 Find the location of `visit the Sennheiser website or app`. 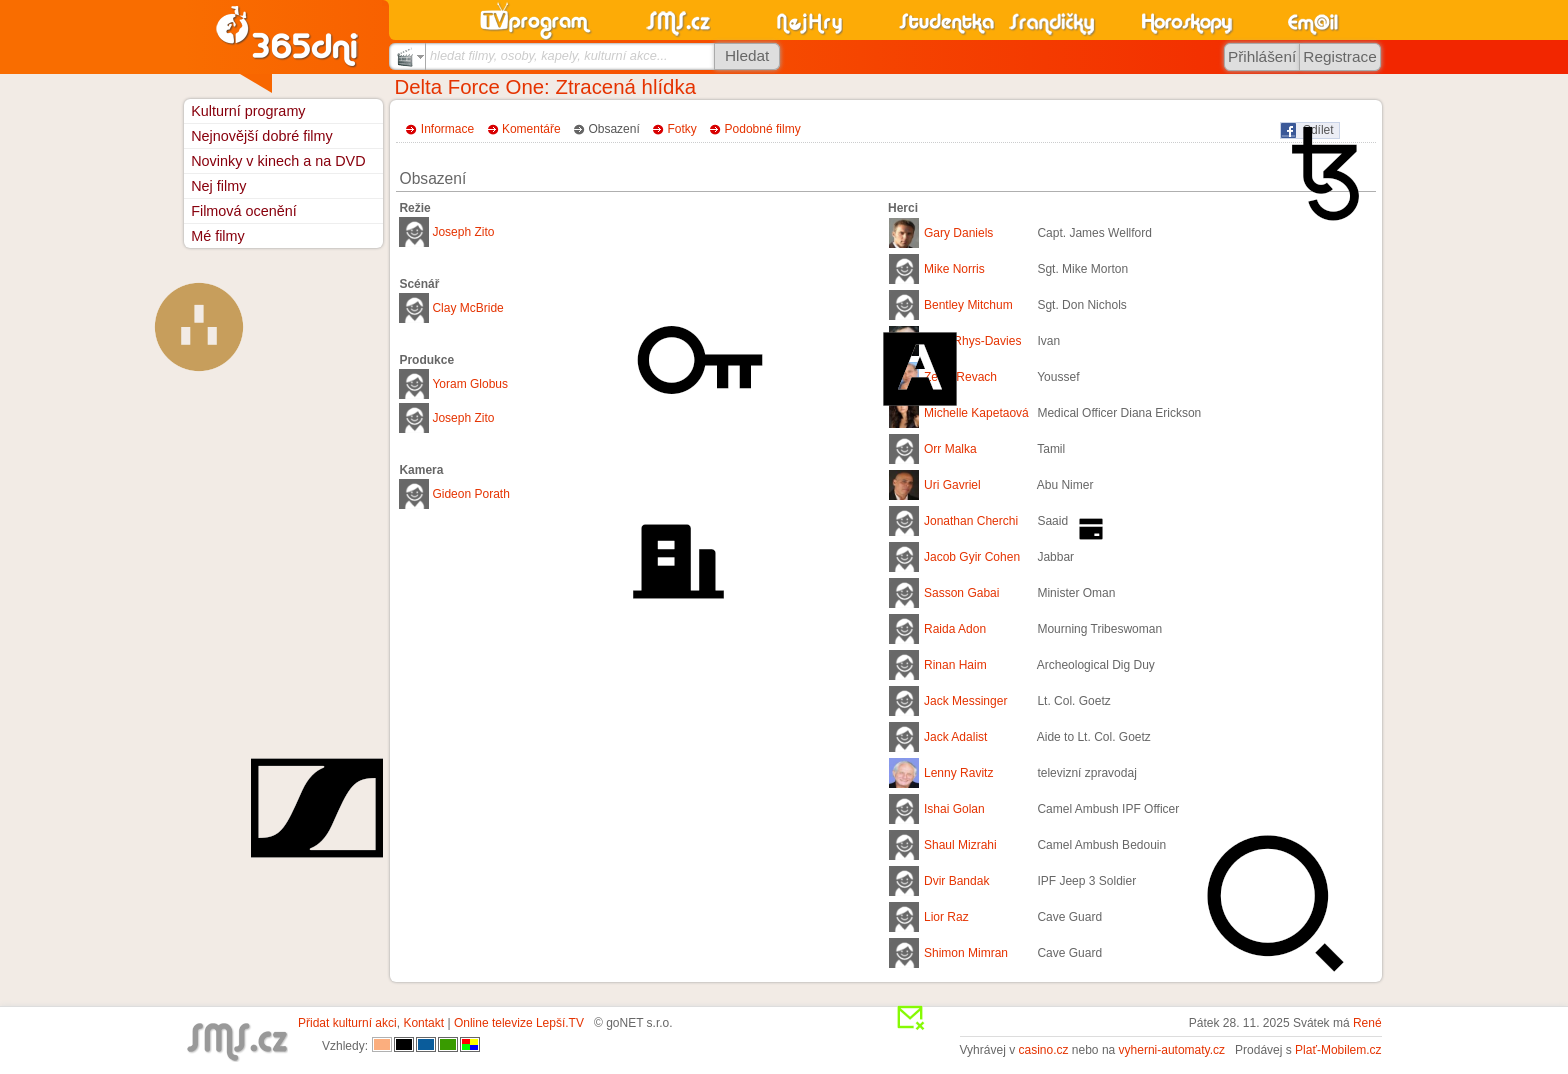

visit the Sennheiser website or app is located at coordinates (317, 808).